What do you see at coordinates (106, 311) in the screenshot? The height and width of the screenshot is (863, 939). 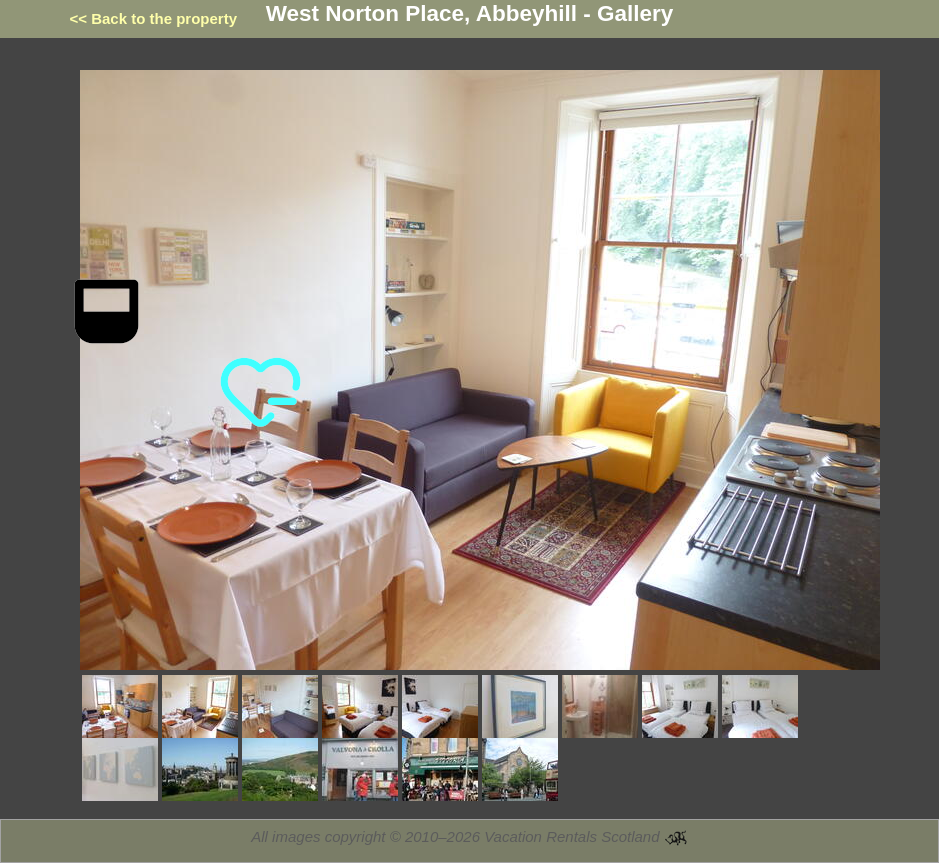 I see `access bar or drinks menu` at bounding box center [106, 311].